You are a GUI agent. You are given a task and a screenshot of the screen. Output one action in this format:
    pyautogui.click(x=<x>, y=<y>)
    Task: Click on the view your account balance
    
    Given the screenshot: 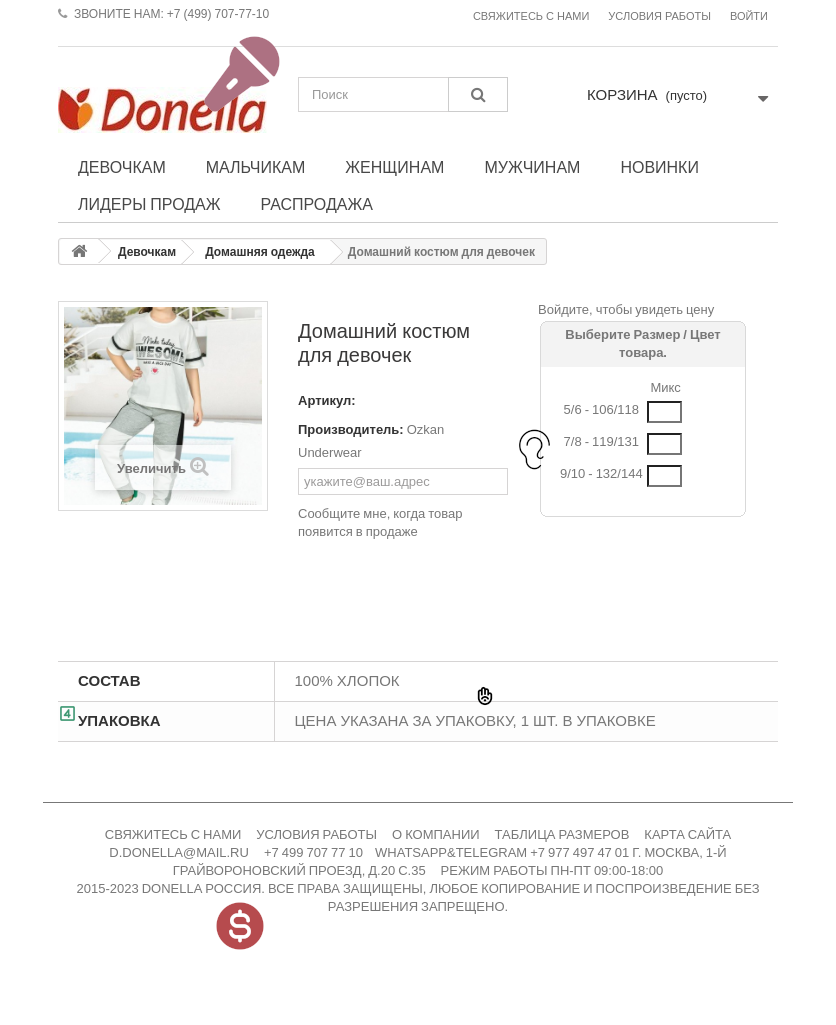 What is the action you would take?
    pyautogui.click(x=240, y=926)
    